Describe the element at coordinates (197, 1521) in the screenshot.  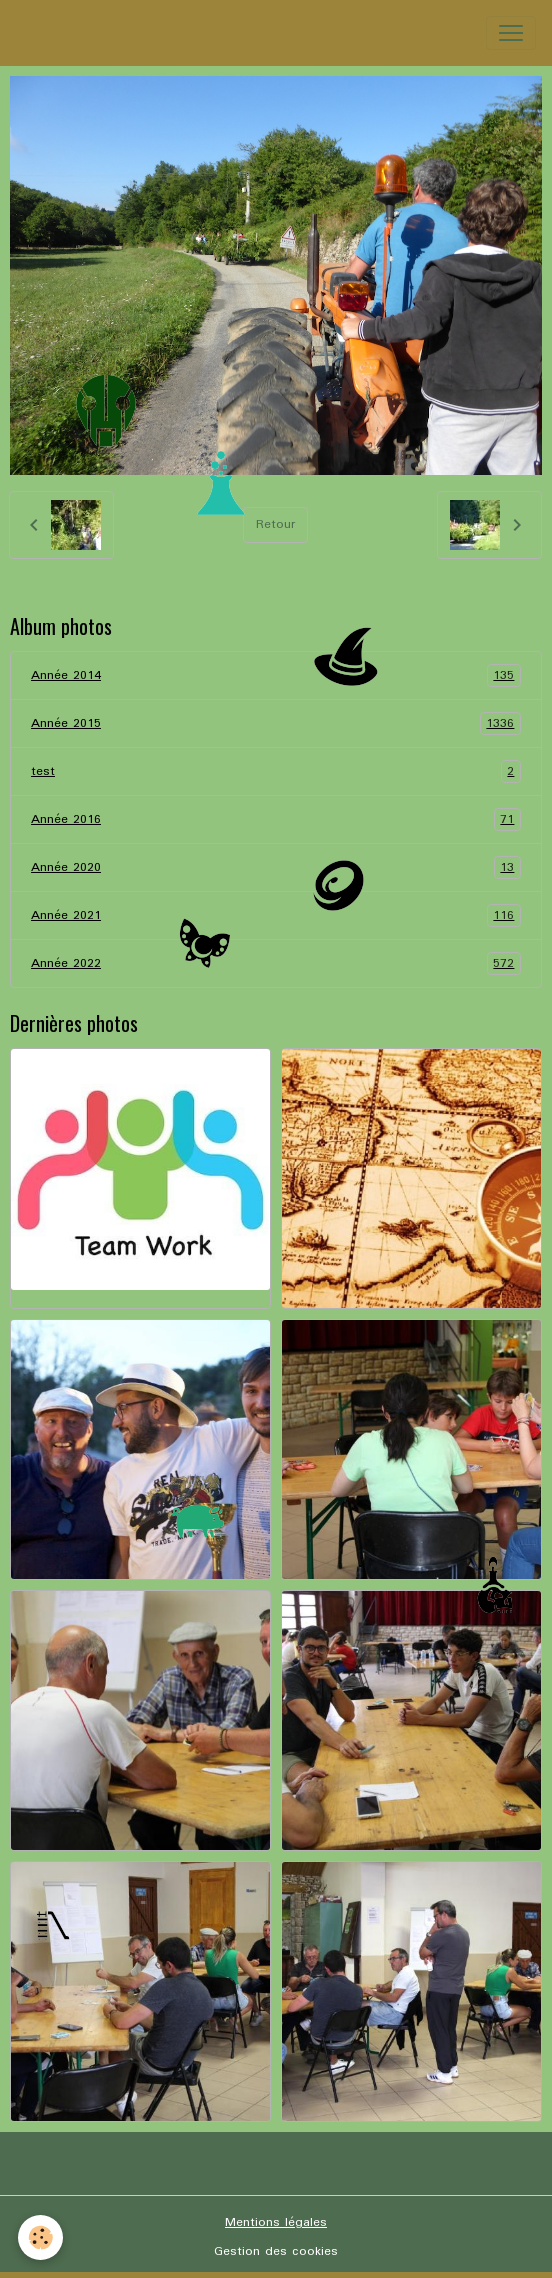
I see `view farm animals or livestock` at that location.